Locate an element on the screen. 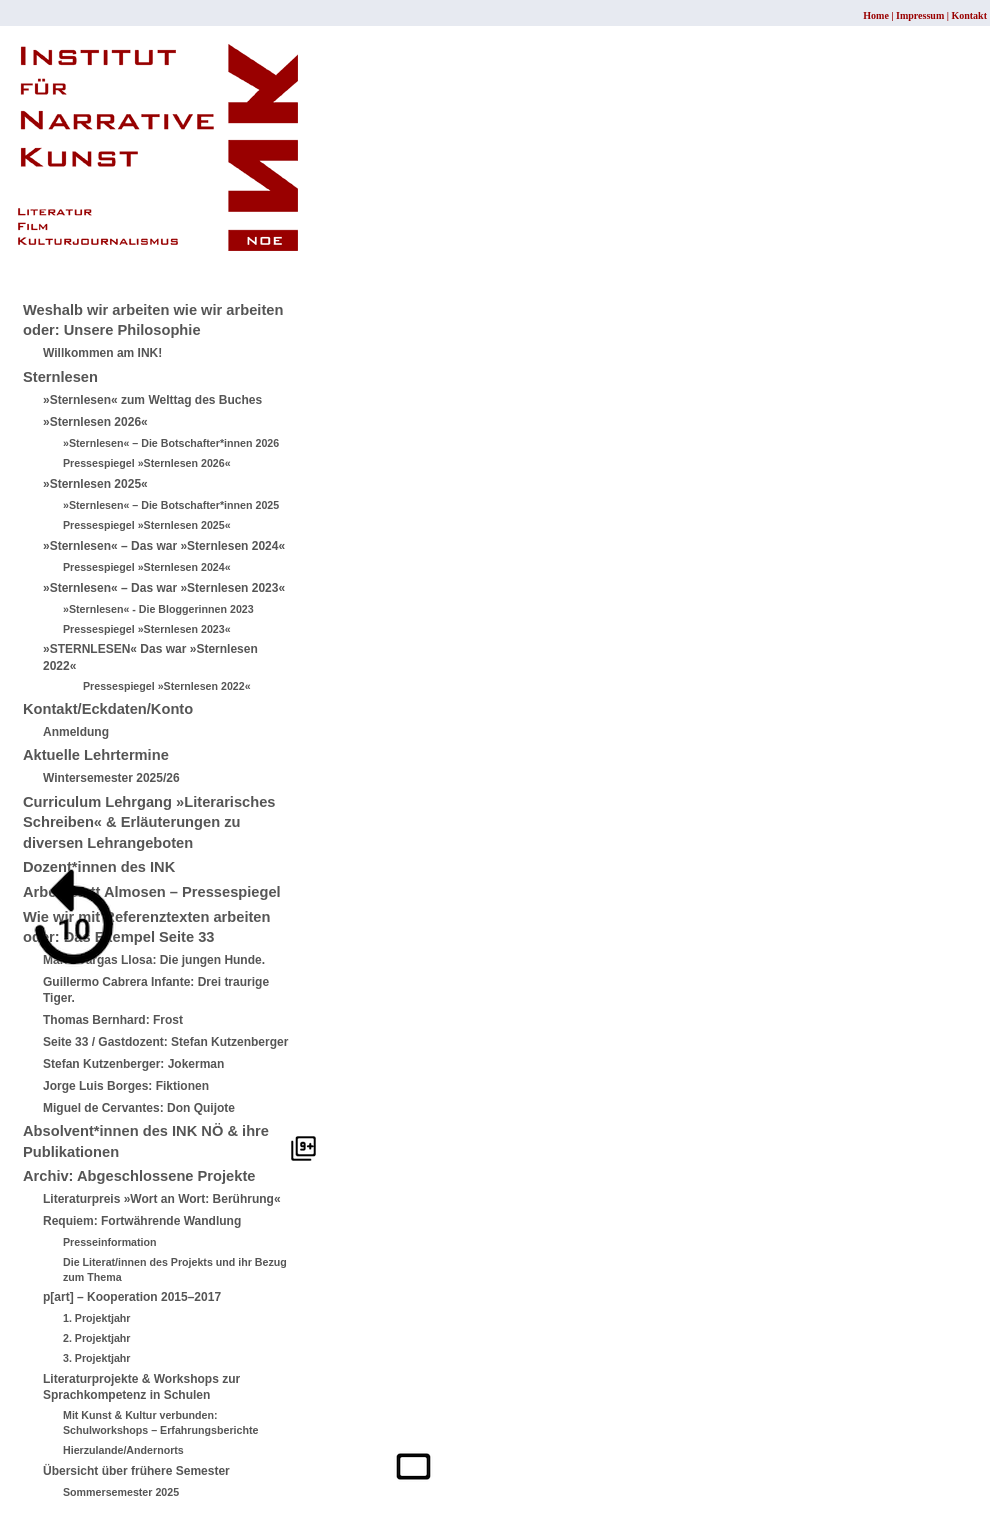  indicates 9 or more items in a stack or collection is located at coordinates (303, 1148).